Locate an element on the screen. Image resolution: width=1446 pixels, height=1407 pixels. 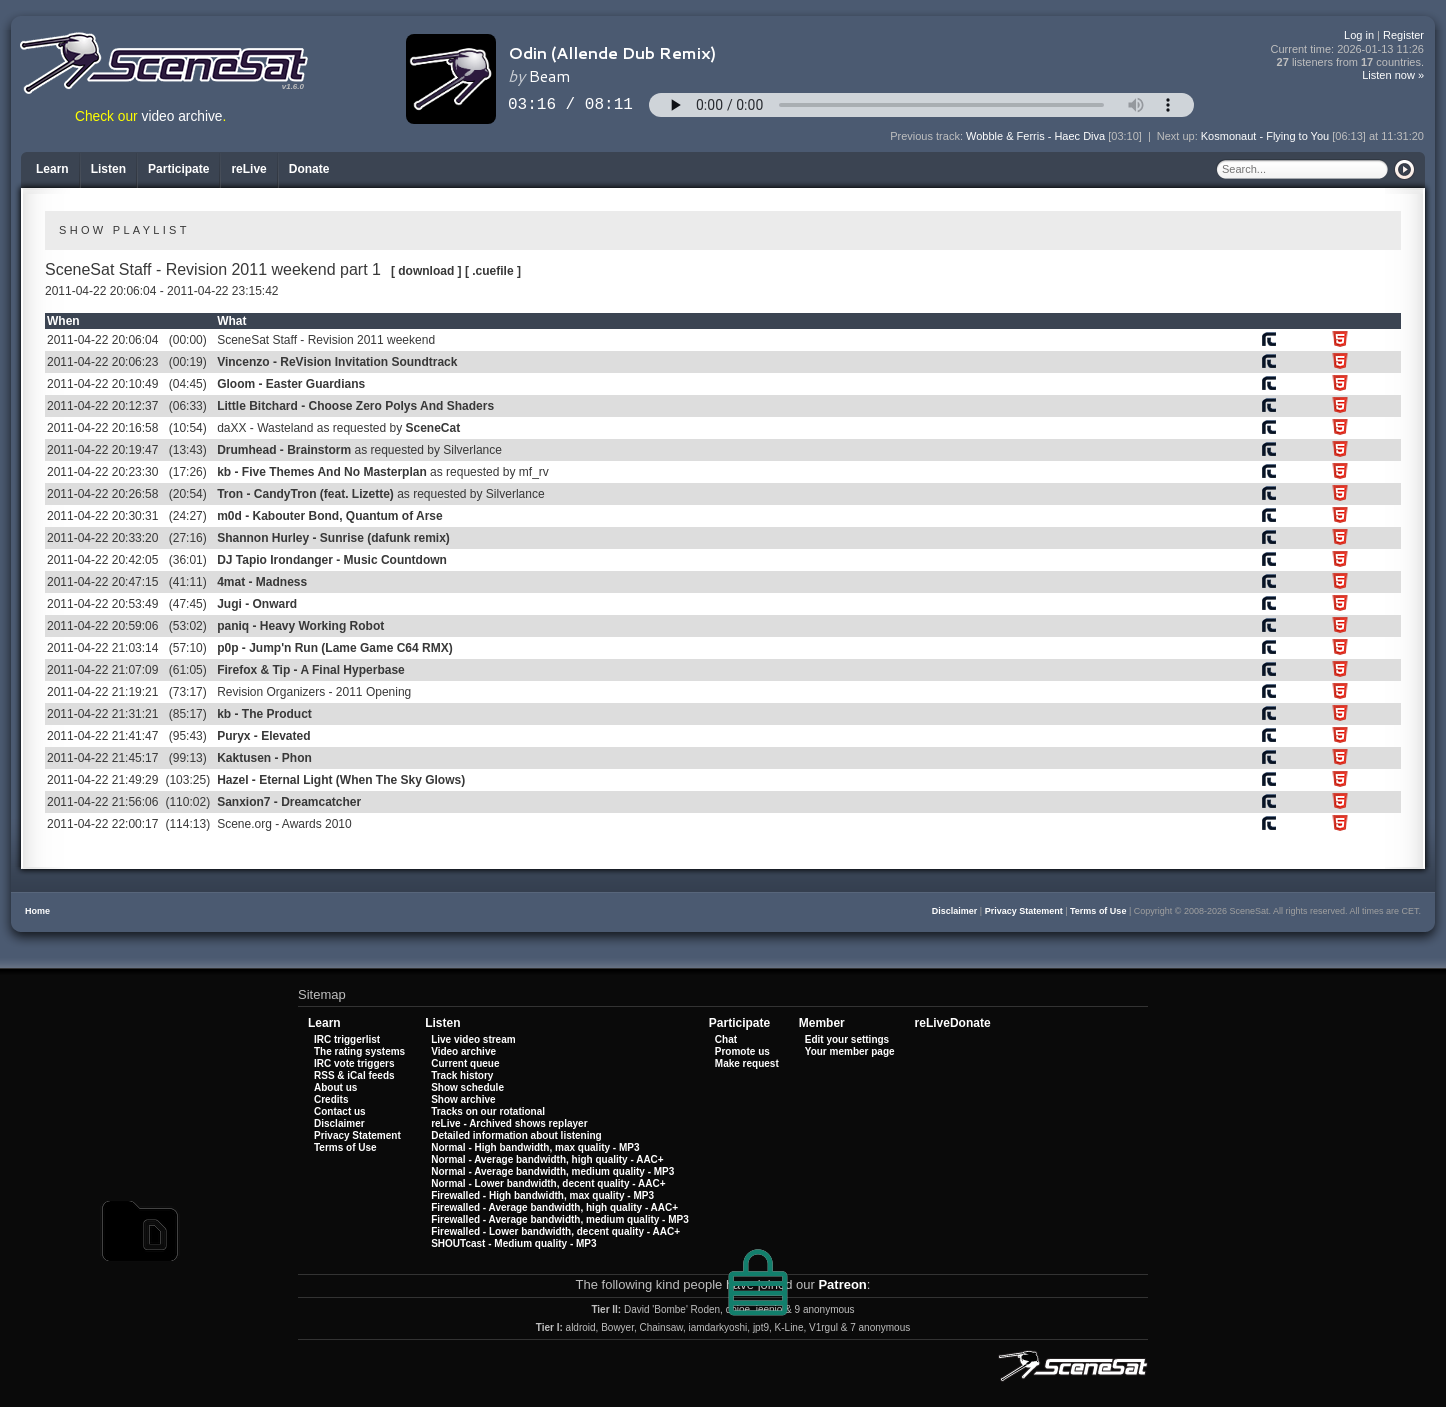
indicates a secure or encrypted connection is located at coordinates (758, 1286).